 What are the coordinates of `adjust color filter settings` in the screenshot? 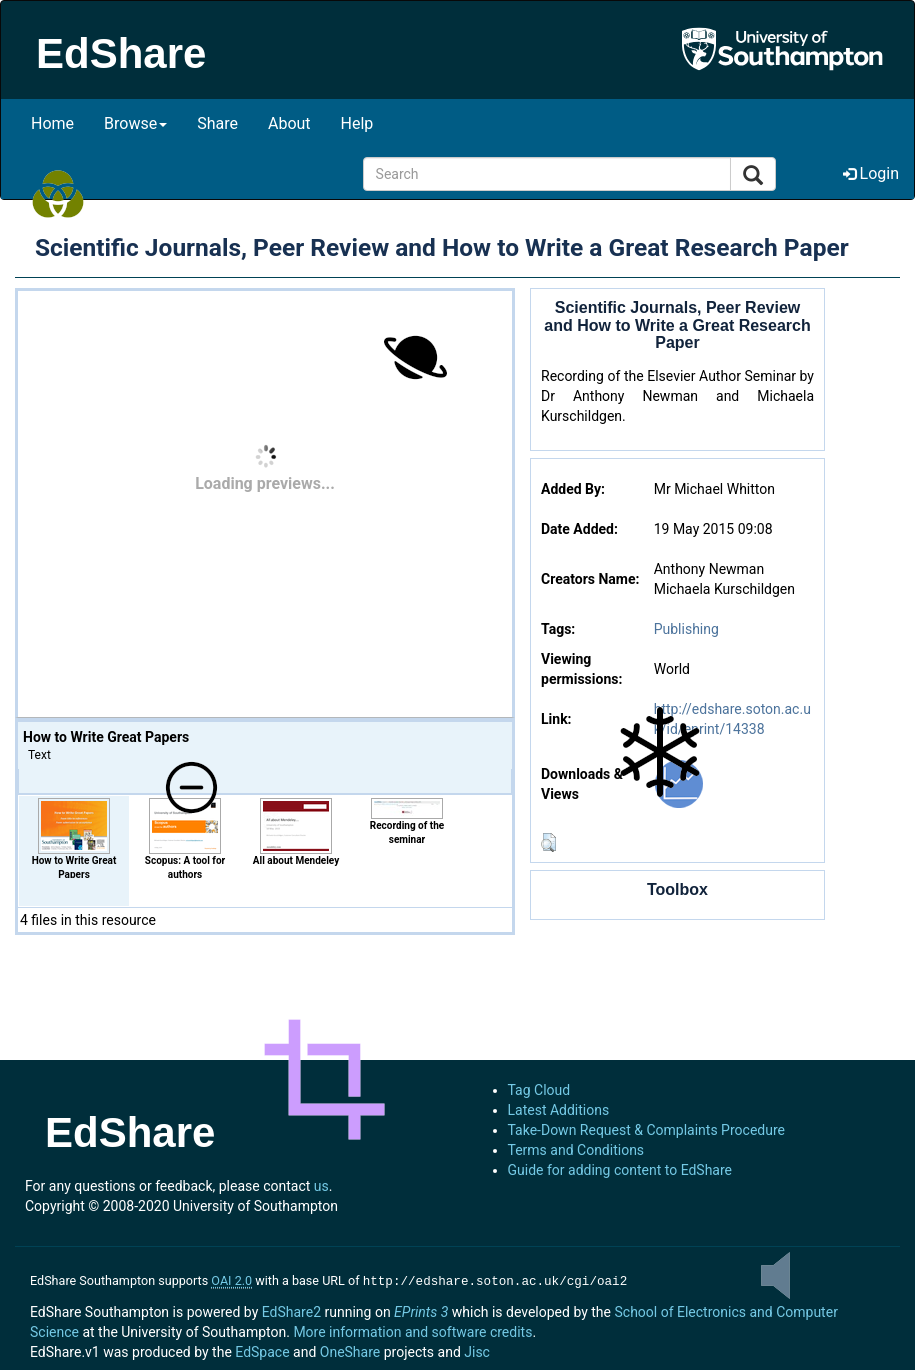 It's located at (58, 194).